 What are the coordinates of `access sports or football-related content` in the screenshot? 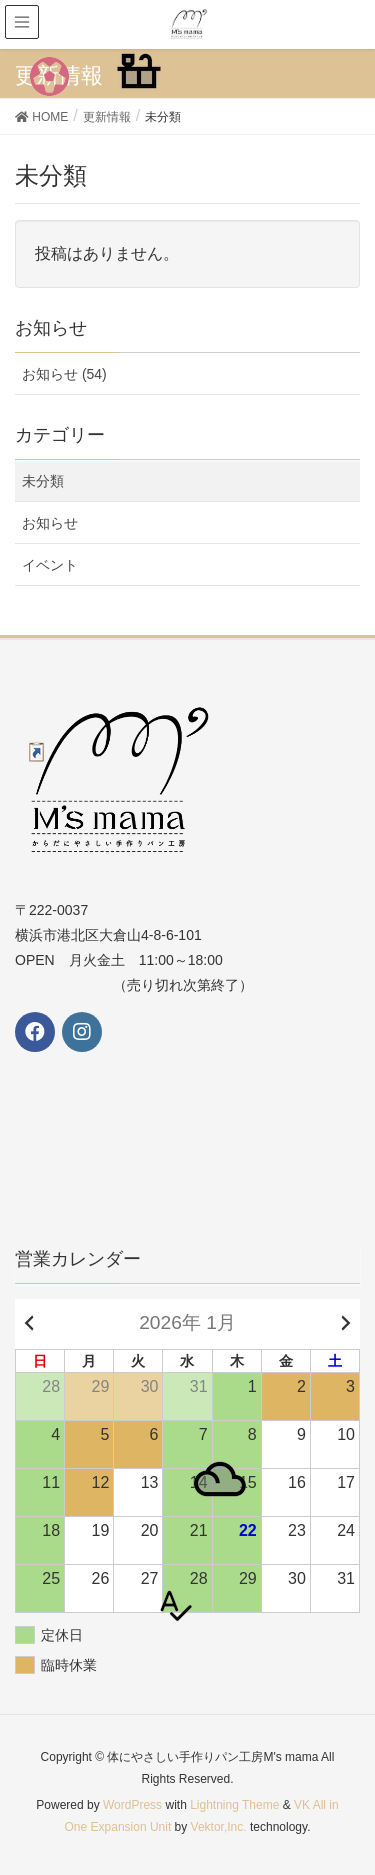 It's located at (49, 76).